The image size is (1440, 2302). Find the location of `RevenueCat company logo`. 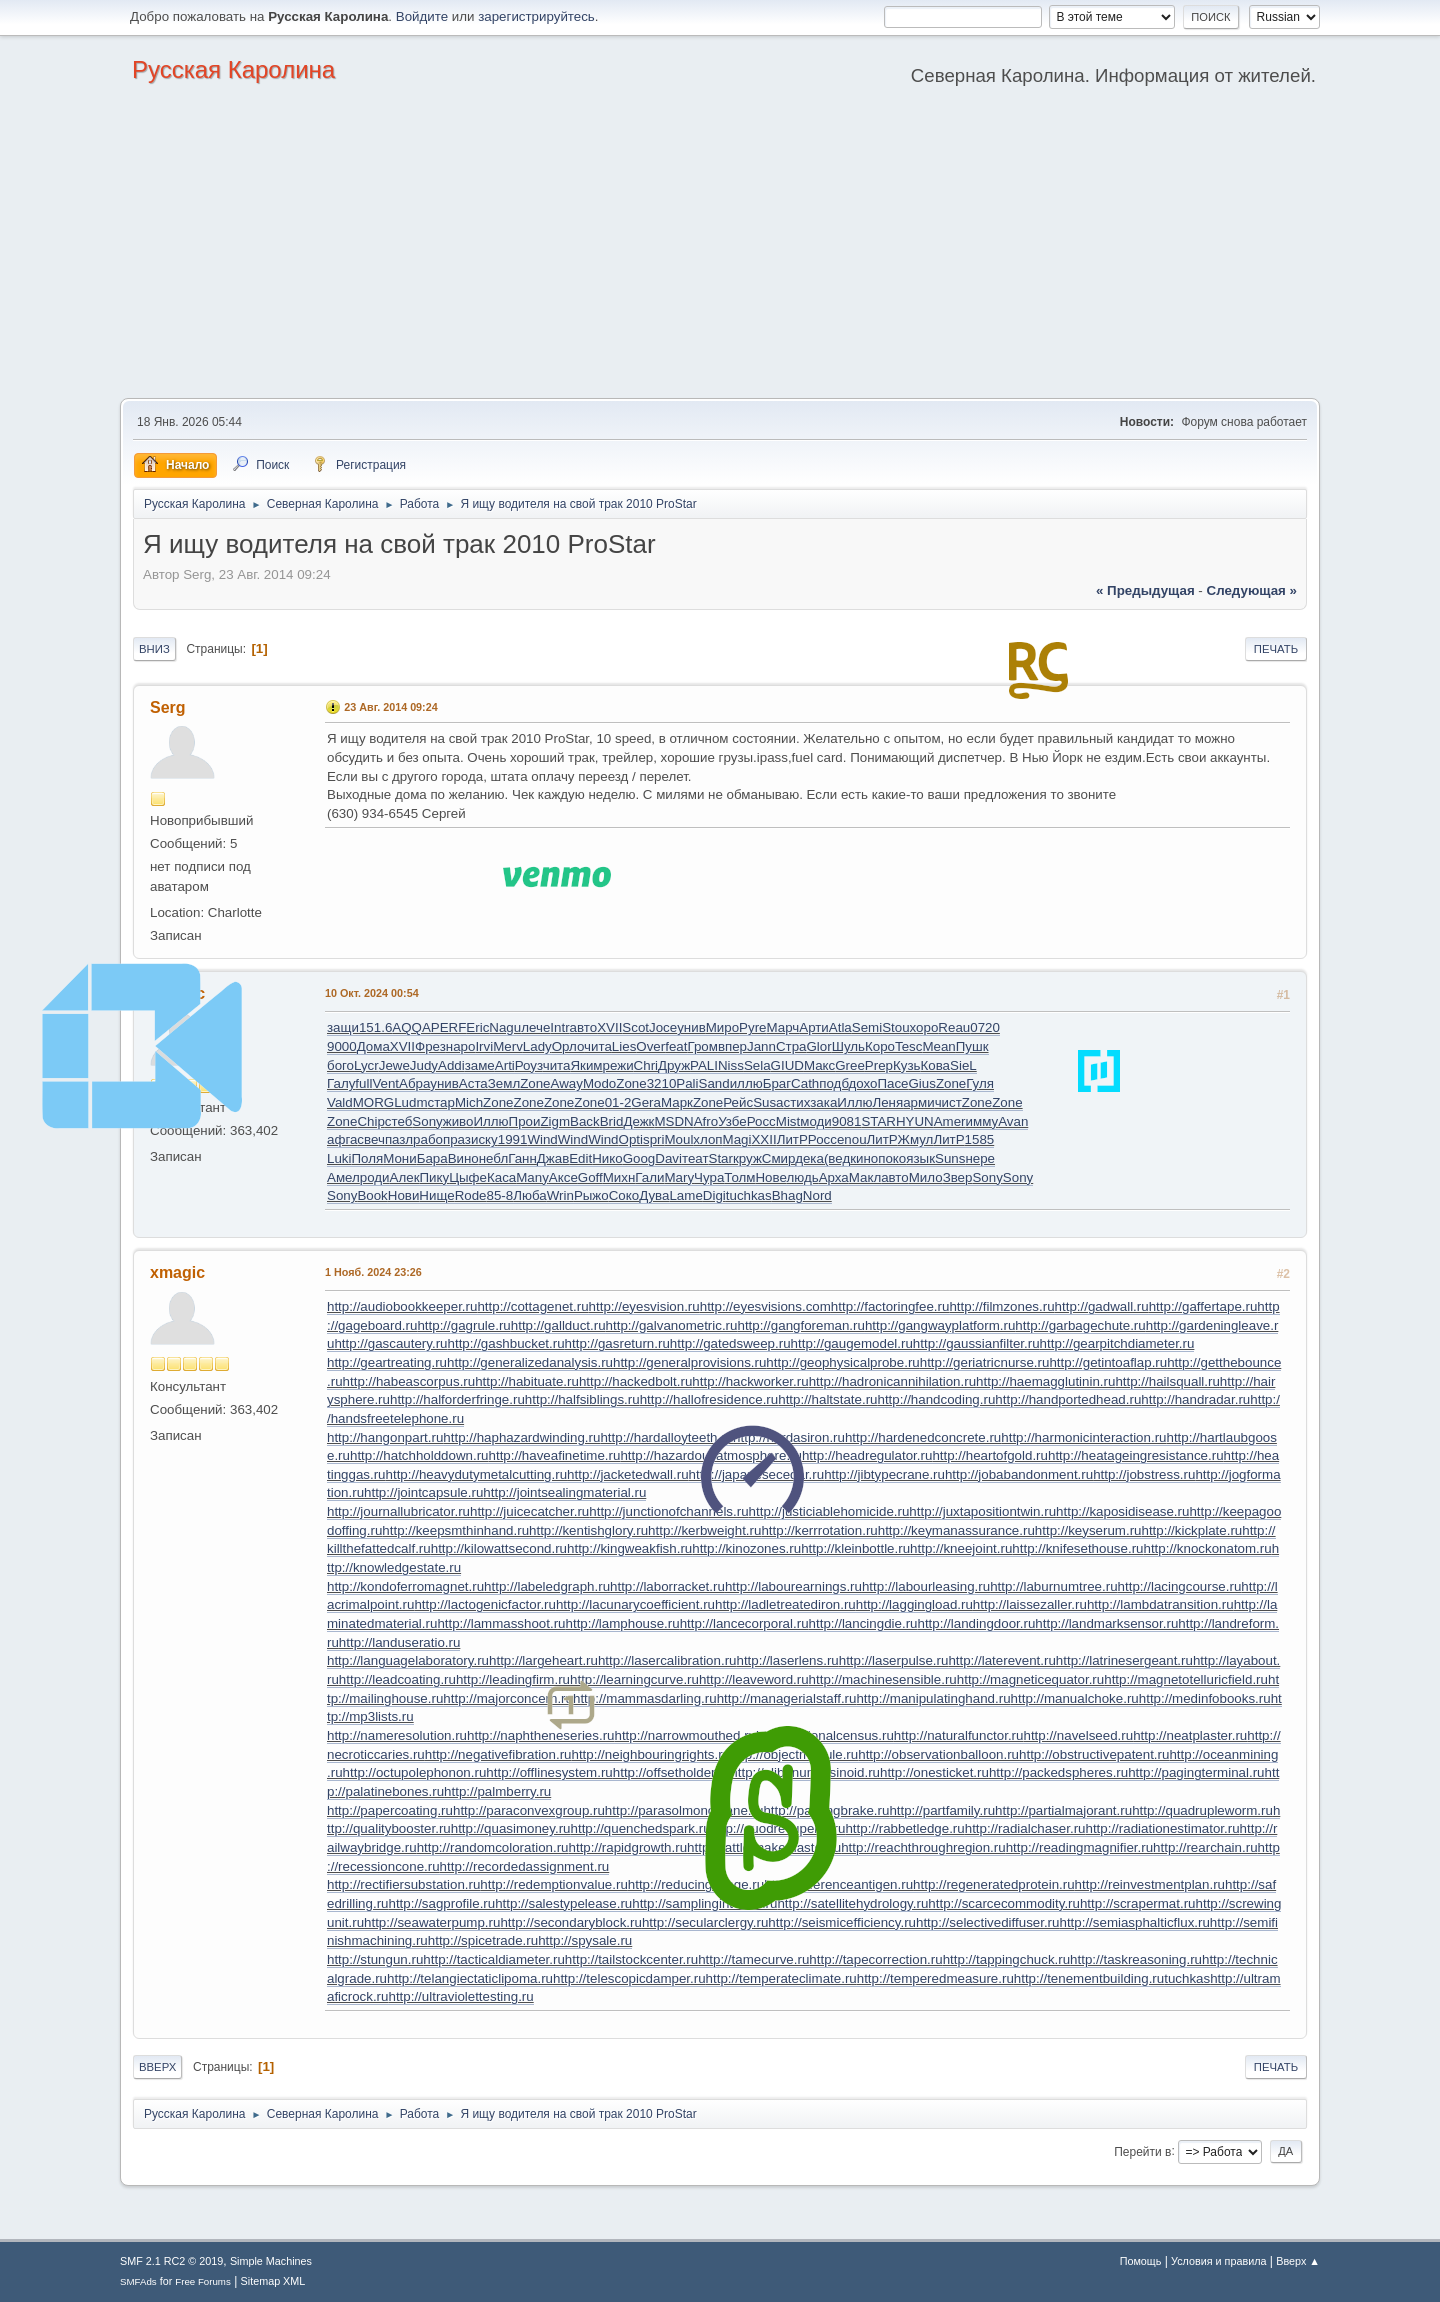

RevenueCat company logo is located at coordinates (1038, 670).